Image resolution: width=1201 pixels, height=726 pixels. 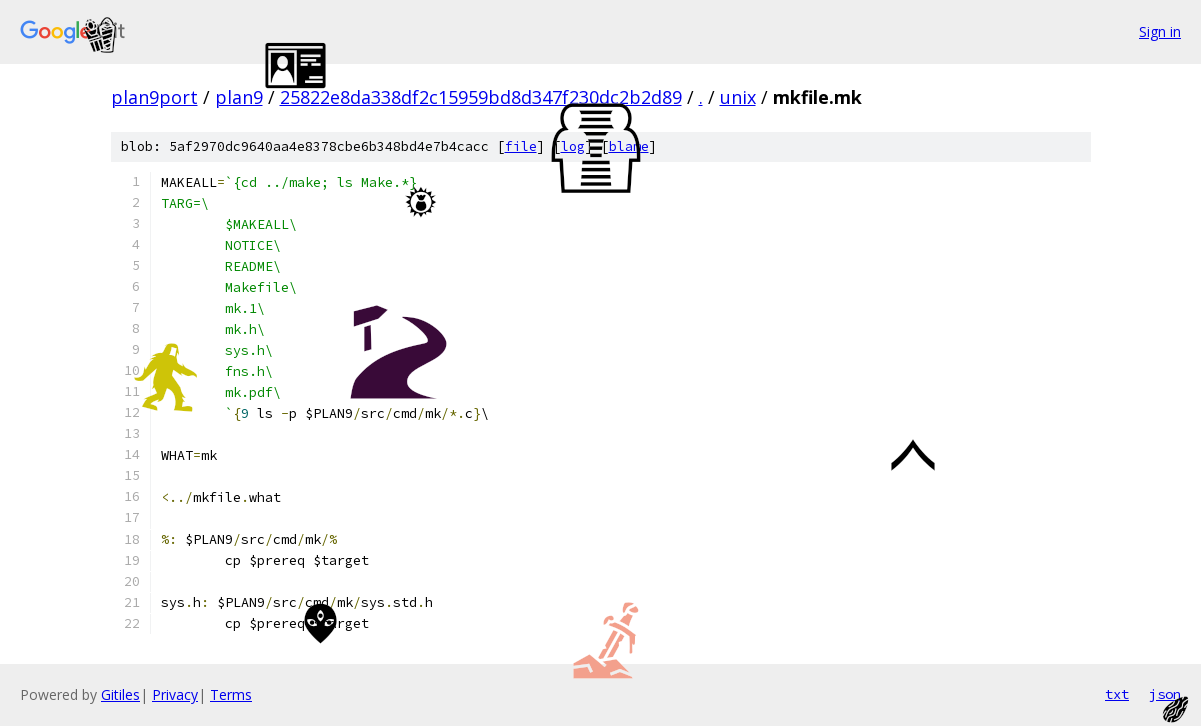 I want to click on view ancient Egyptian artifacts or exhibits, so click(x=100, y=35).